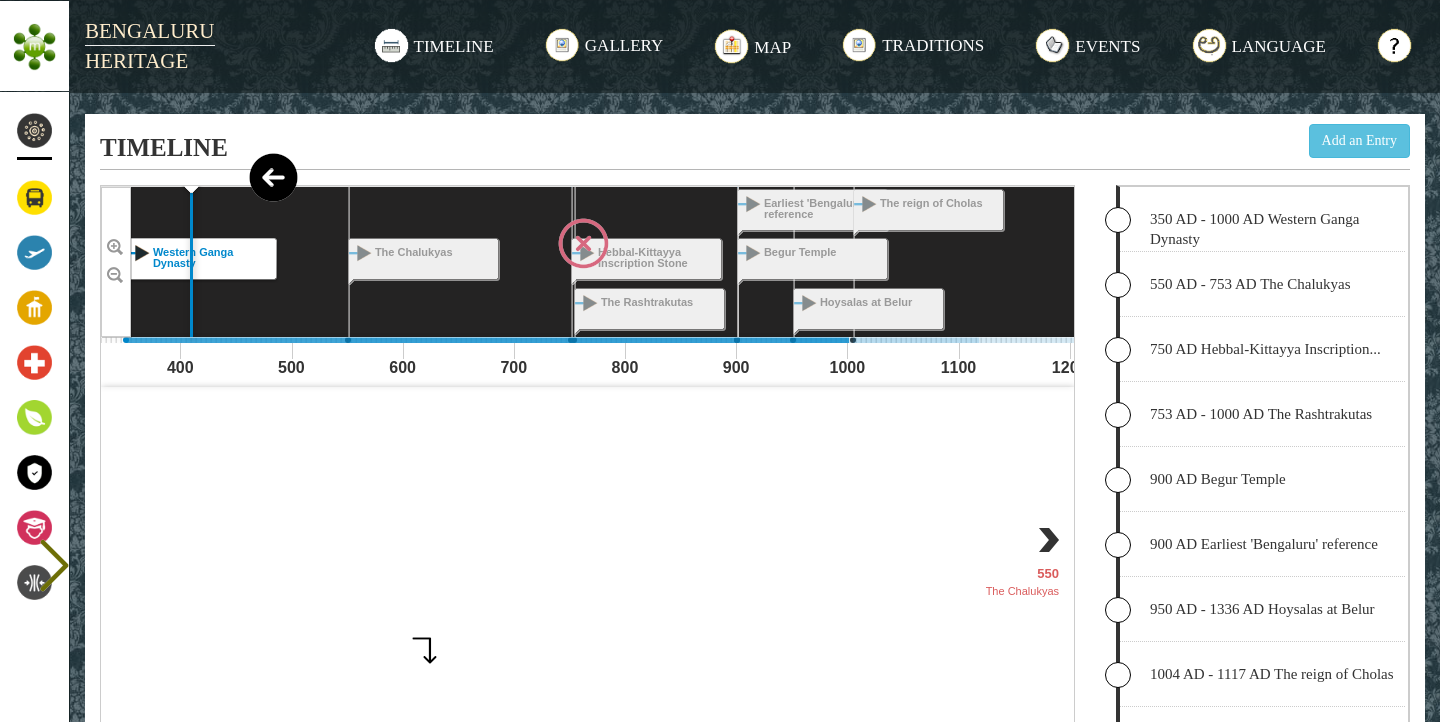 This screenshot has height=722, width=1440. I want to click on navigate to the next line or section below, so click(424, 650).